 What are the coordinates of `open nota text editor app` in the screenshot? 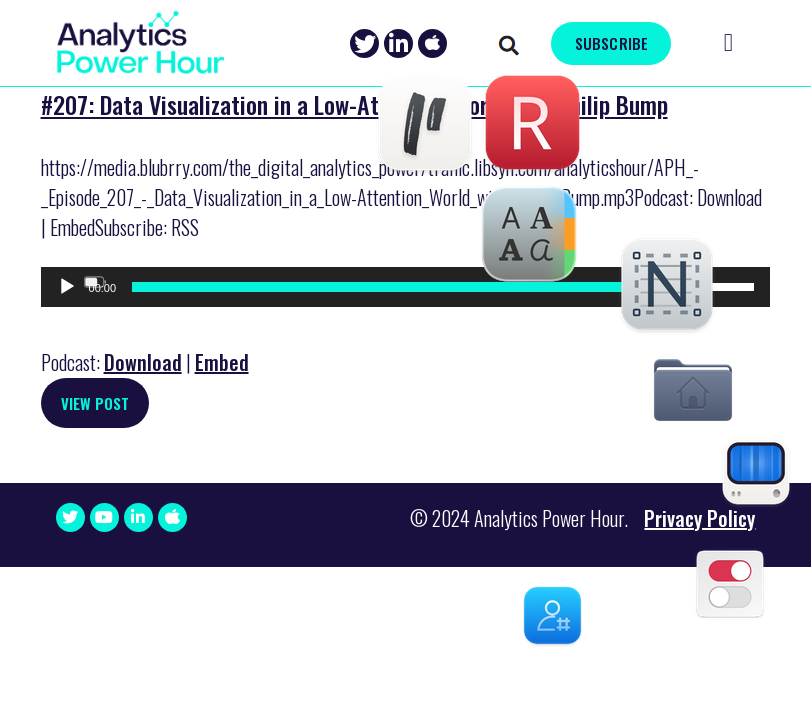 It's located at (667, 284).